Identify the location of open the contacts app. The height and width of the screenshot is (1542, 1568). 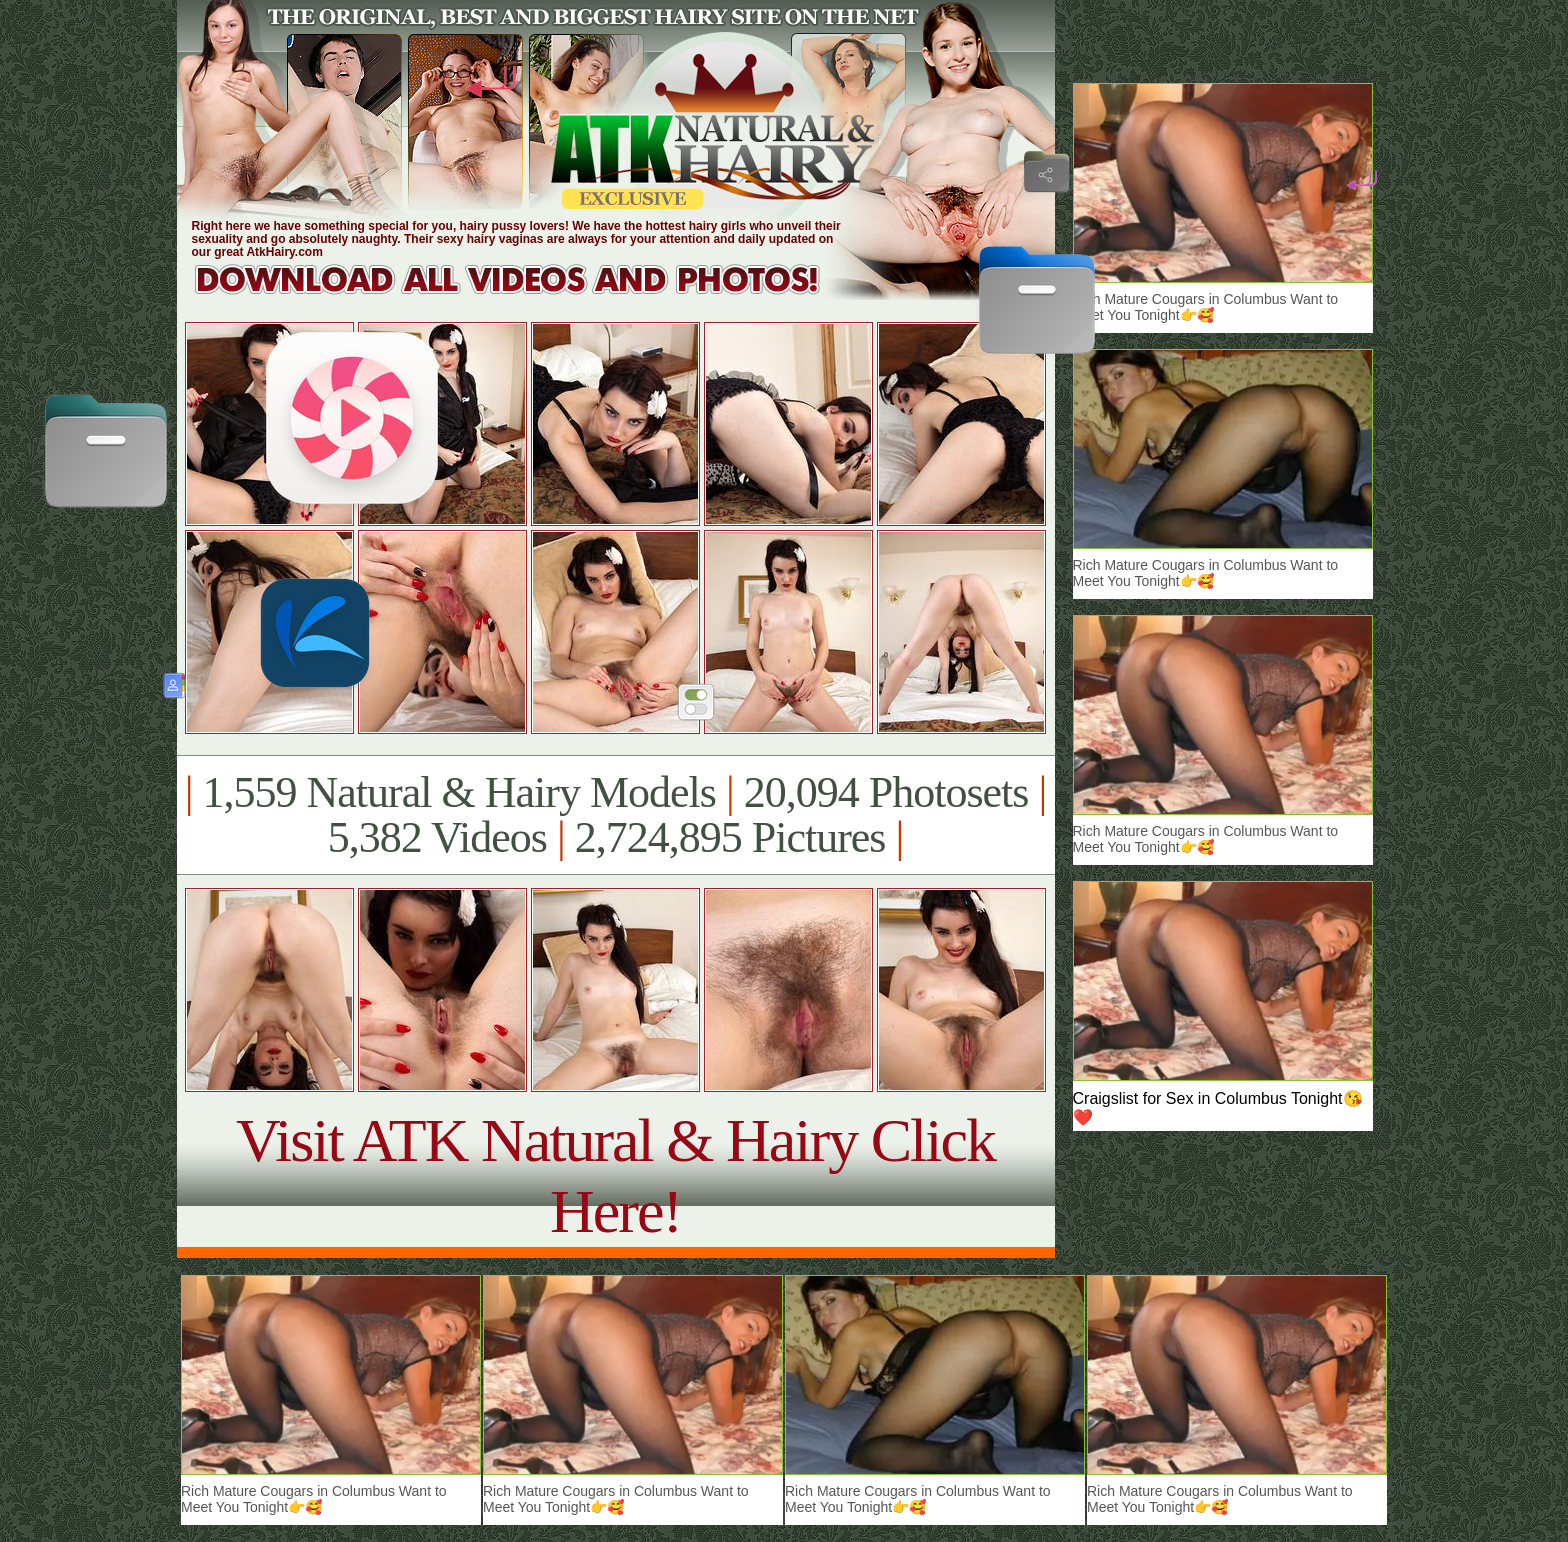
(174, 685).